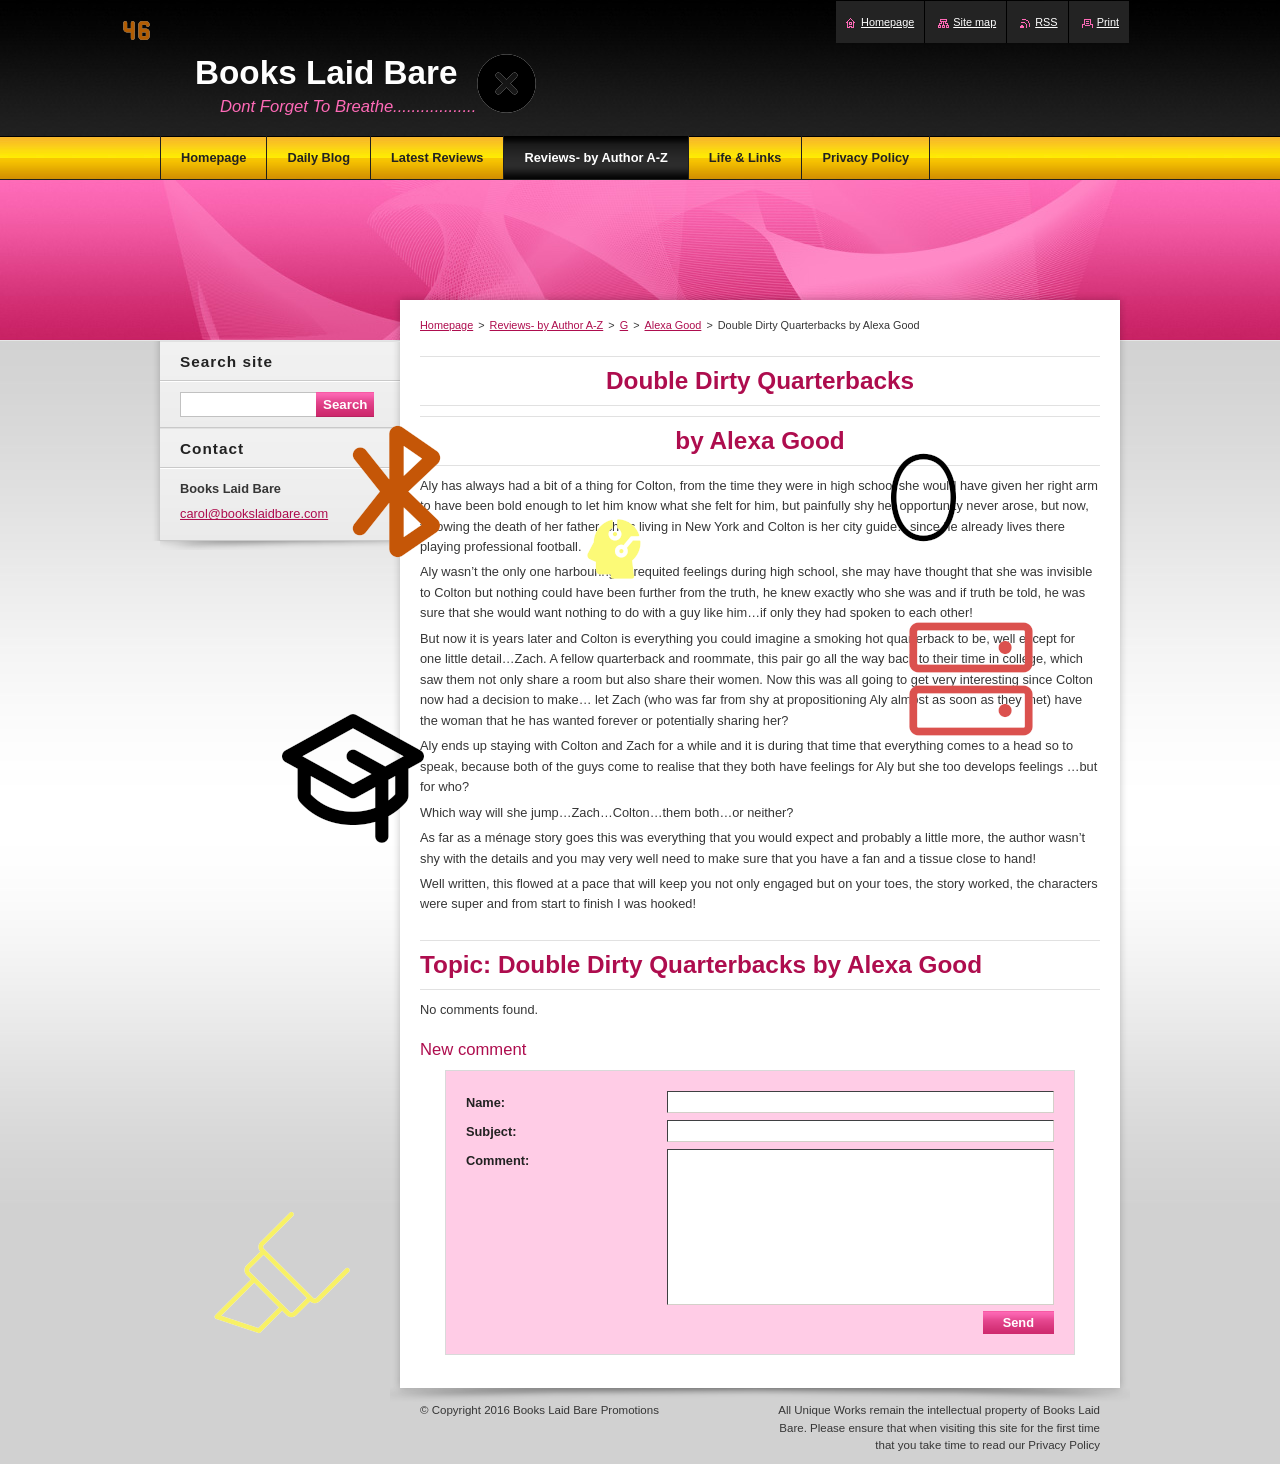 Image resolution: width=1280 pixels, height=1464 pixels. Describe the element at coordinates (396, 491) in the screenshot. I see `toggle bluetooth connectivity on or off` at that location.